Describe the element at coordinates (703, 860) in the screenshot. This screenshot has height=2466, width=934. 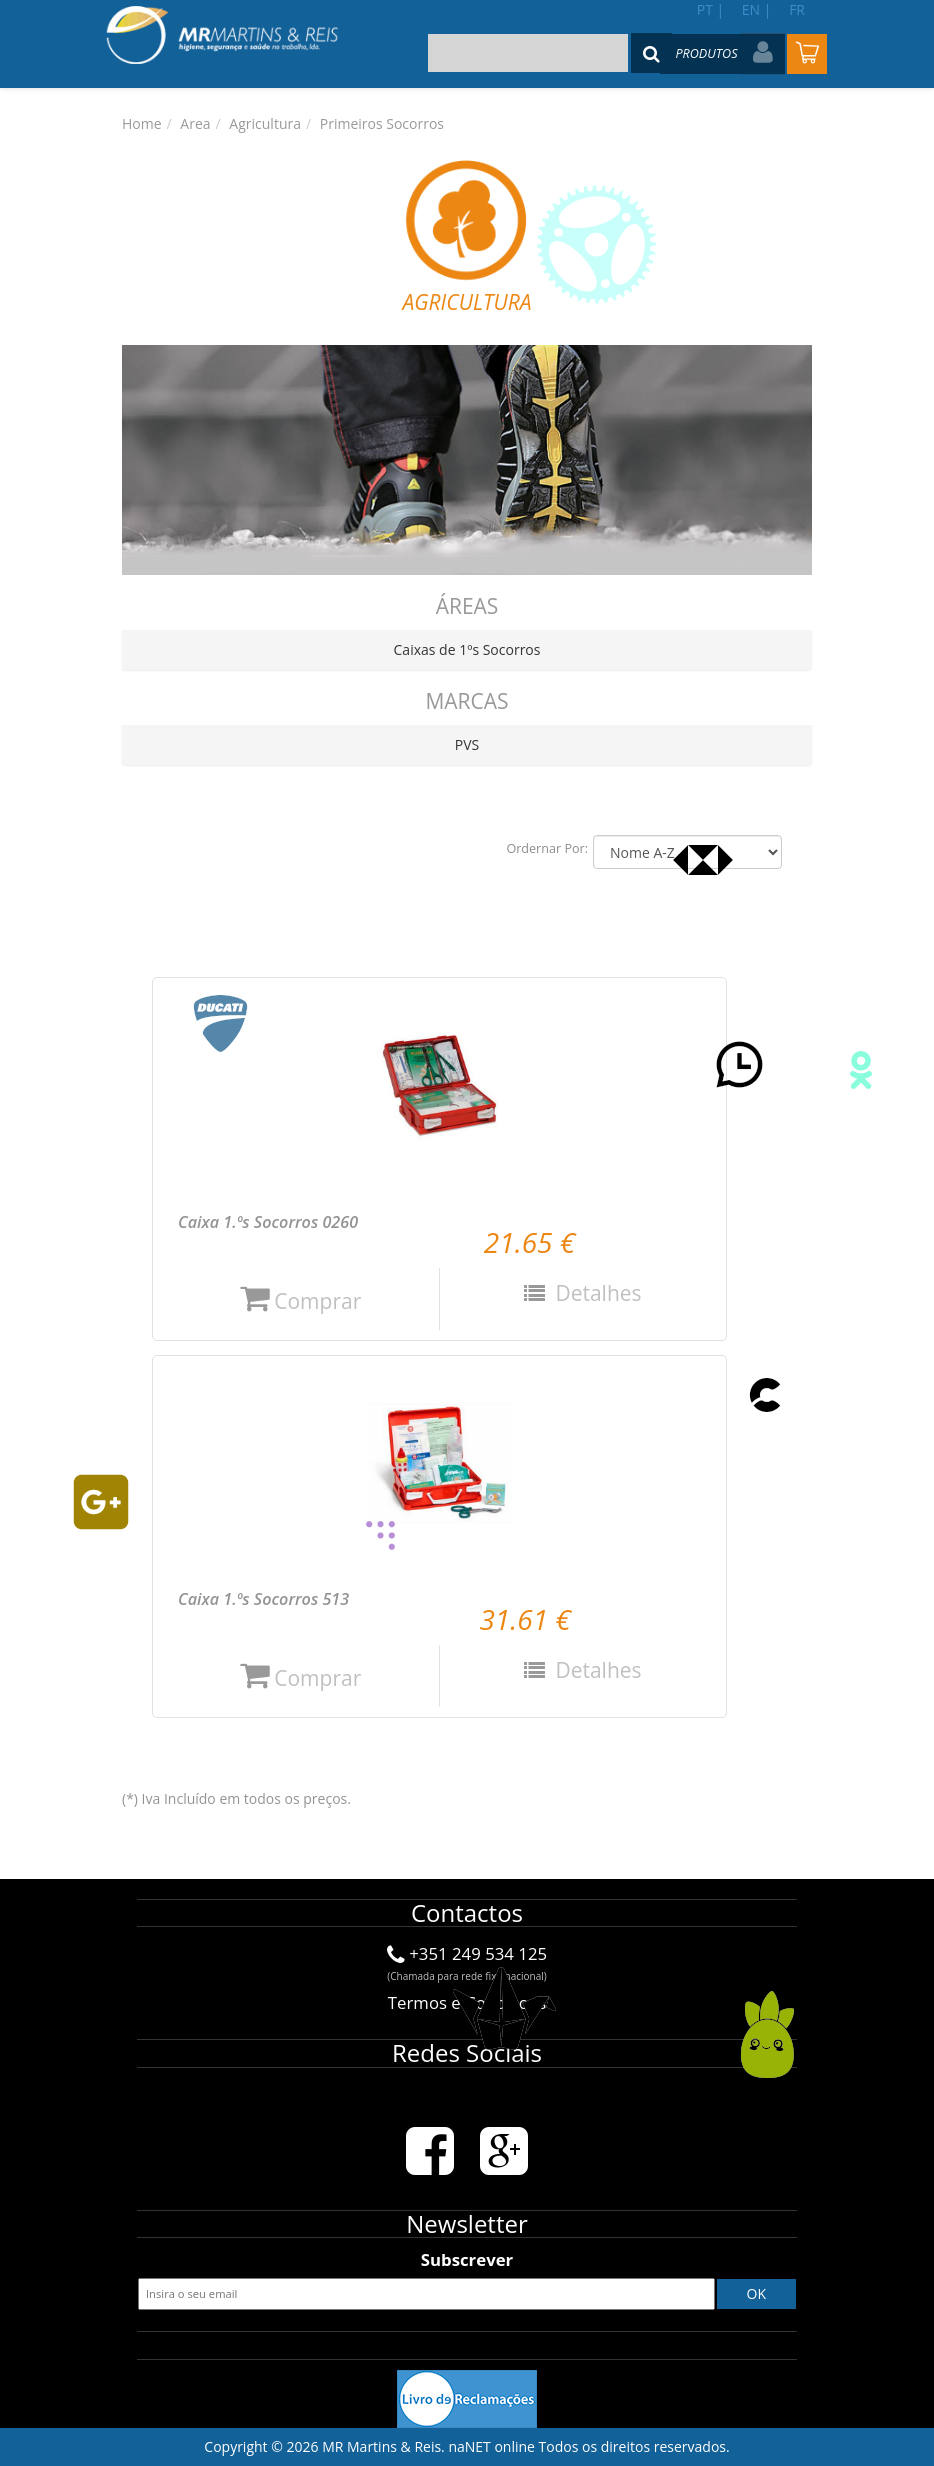
I see `open HSBC banking app` at that location.